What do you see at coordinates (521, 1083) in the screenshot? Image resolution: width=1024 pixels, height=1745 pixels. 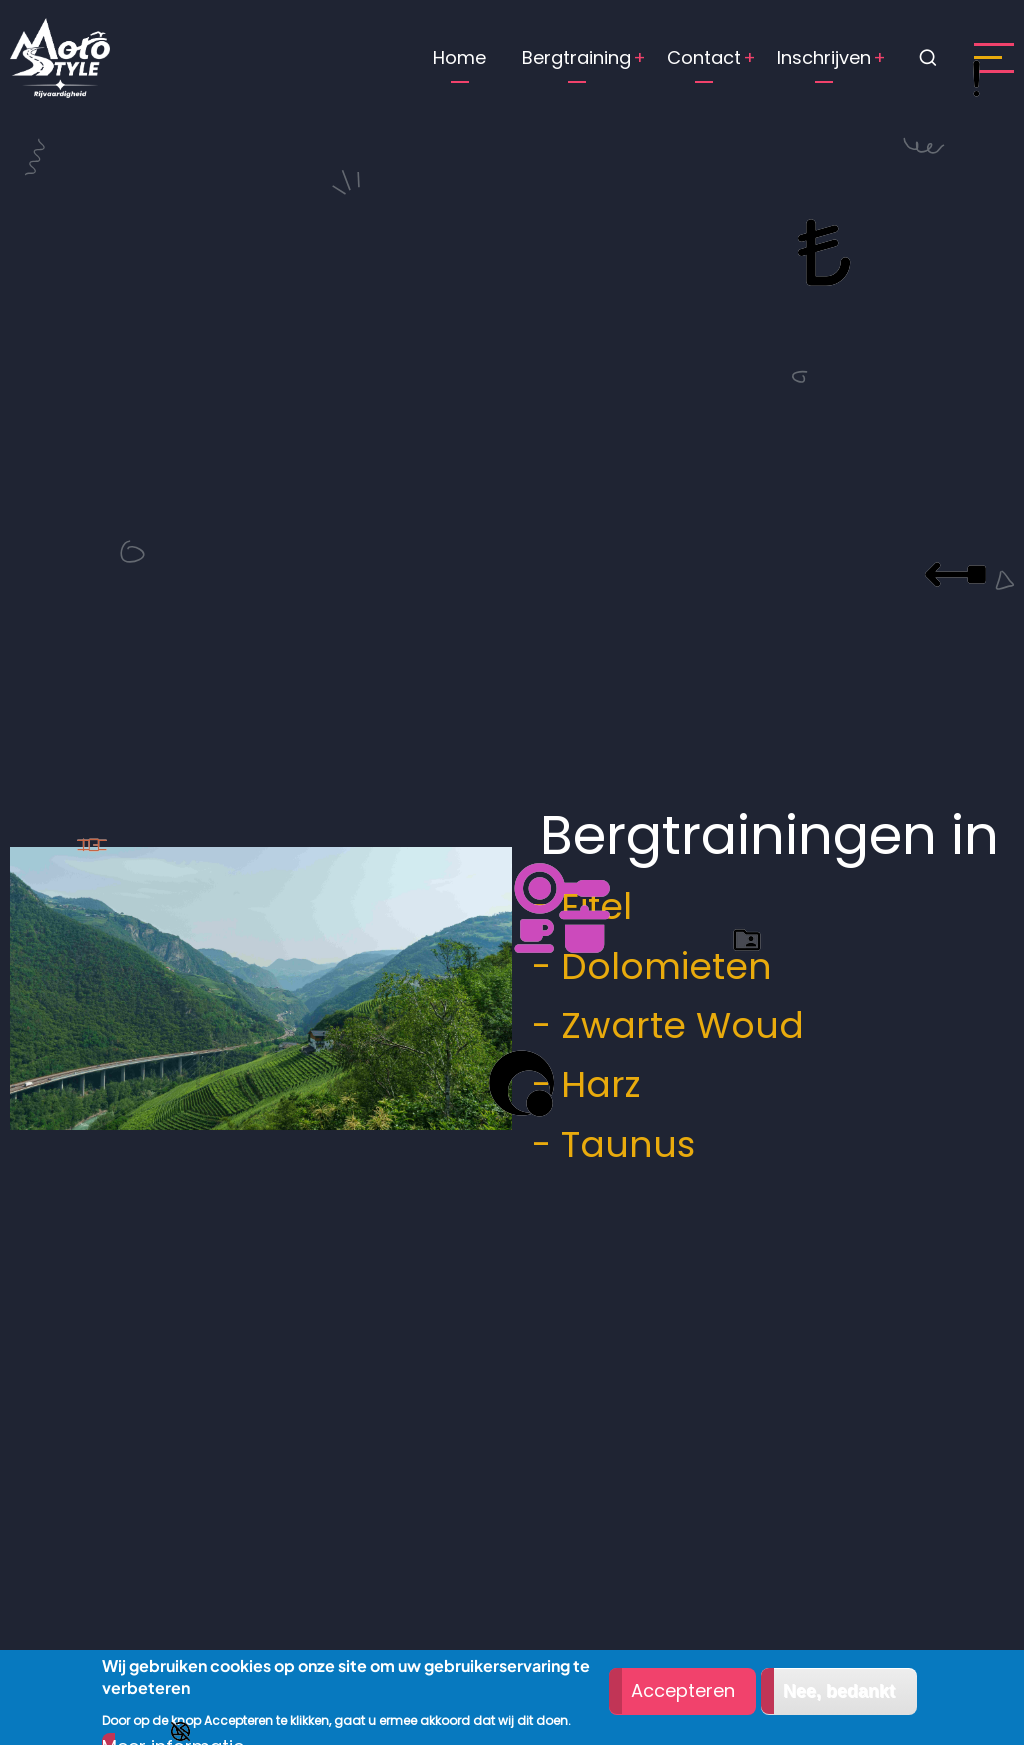 I see `quinscape company logo` at bounding box center [521, 1083].